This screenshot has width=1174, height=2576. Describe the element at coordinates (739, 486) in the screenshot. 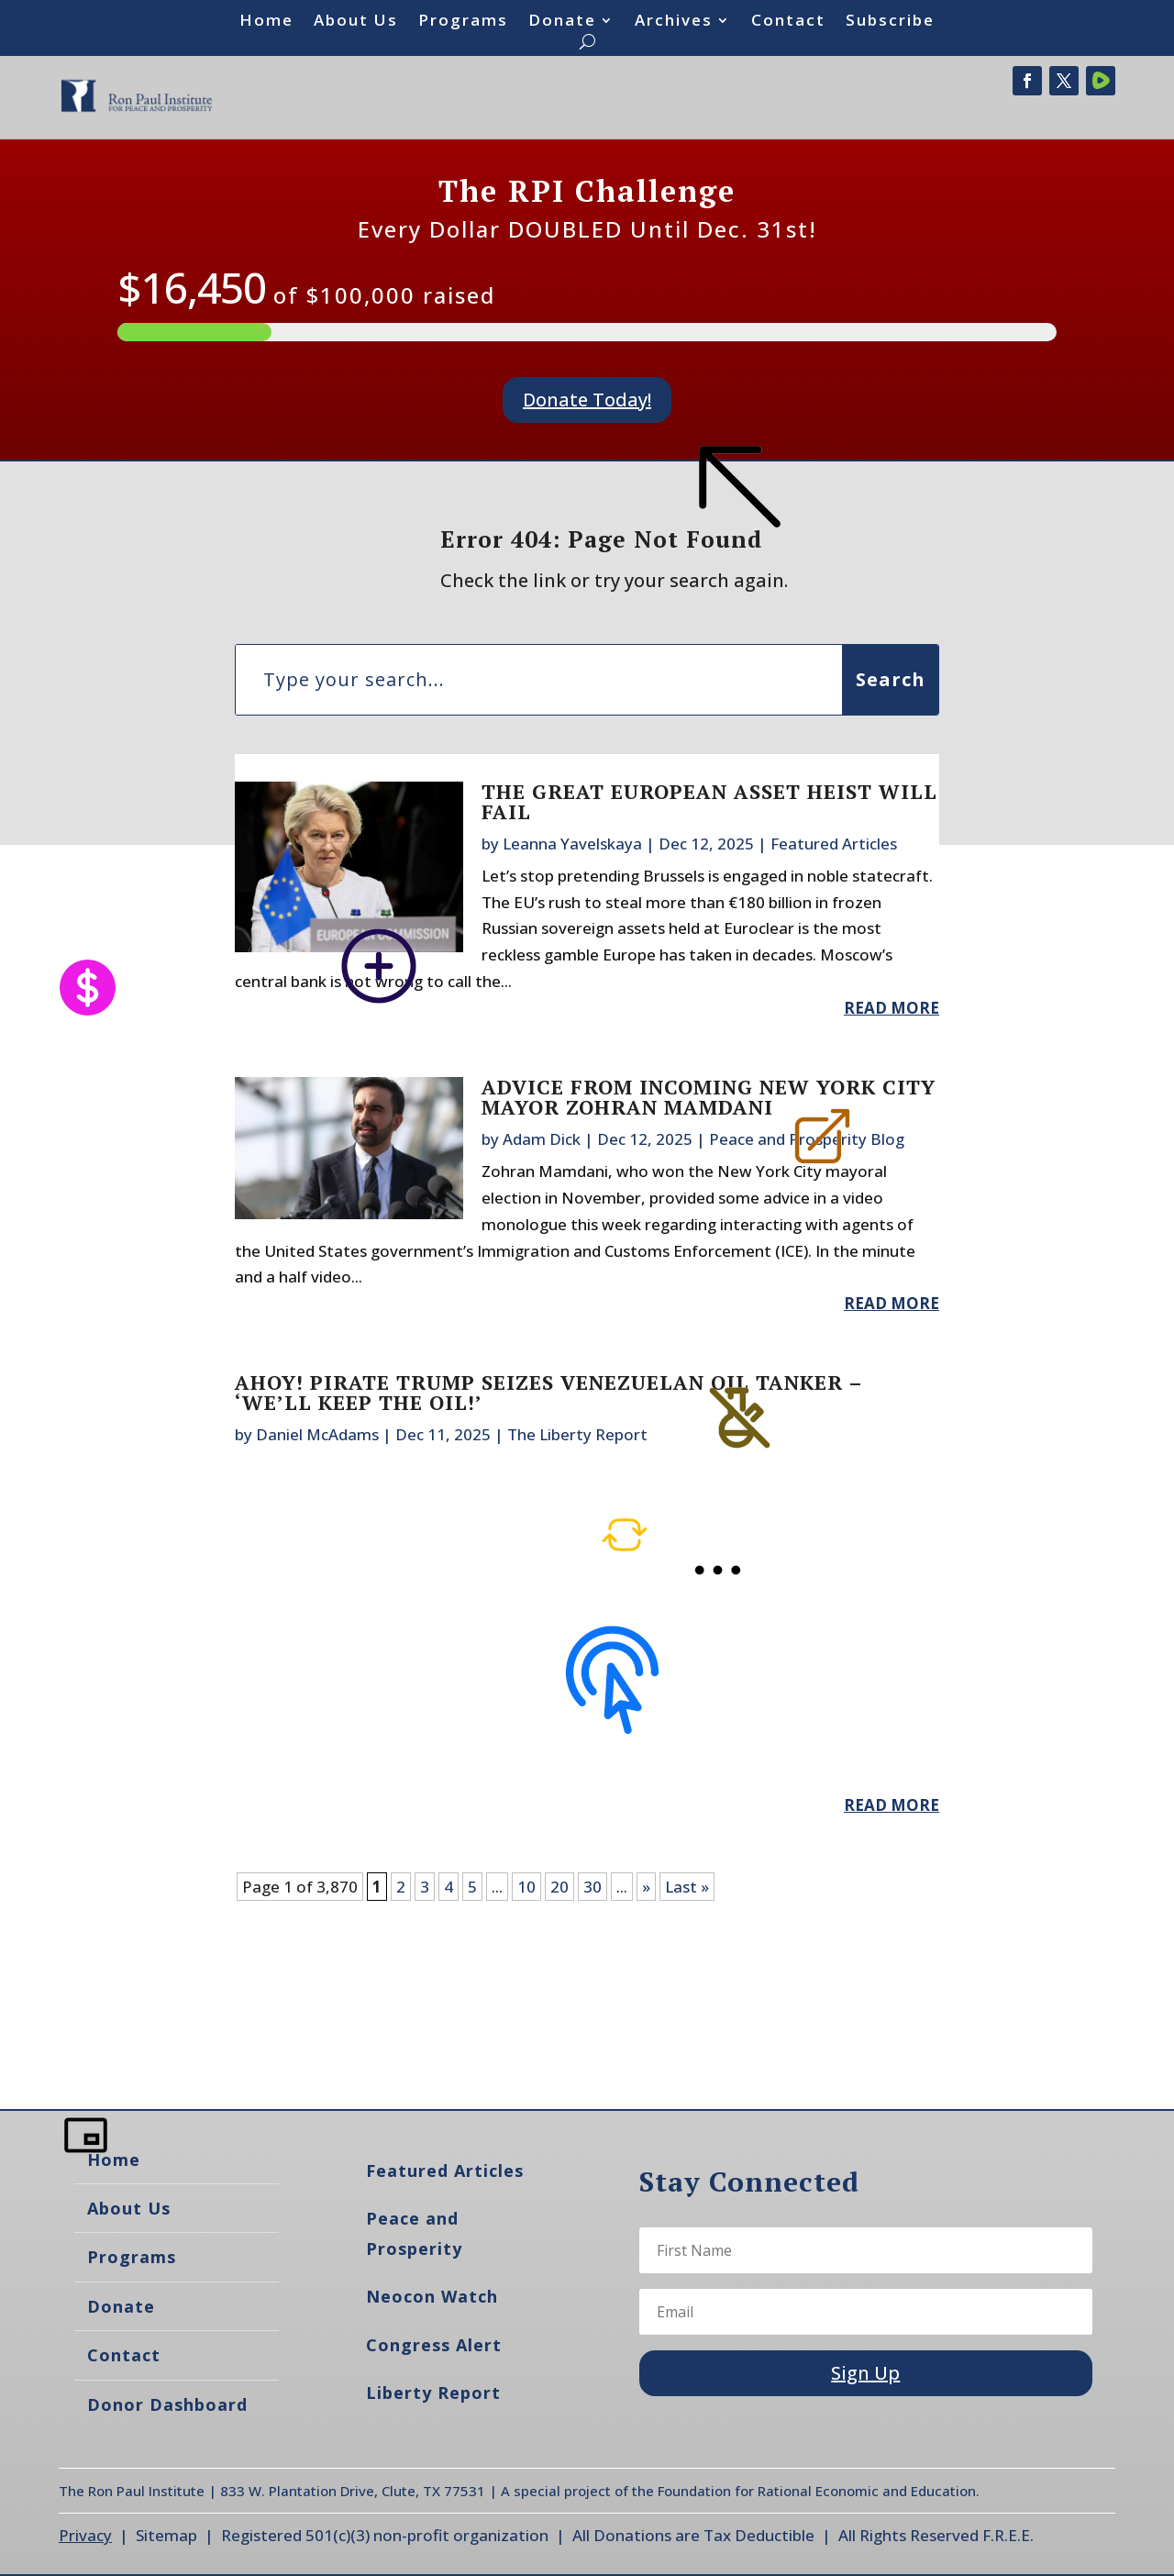

I see `navigate back to previous screen` at that location.